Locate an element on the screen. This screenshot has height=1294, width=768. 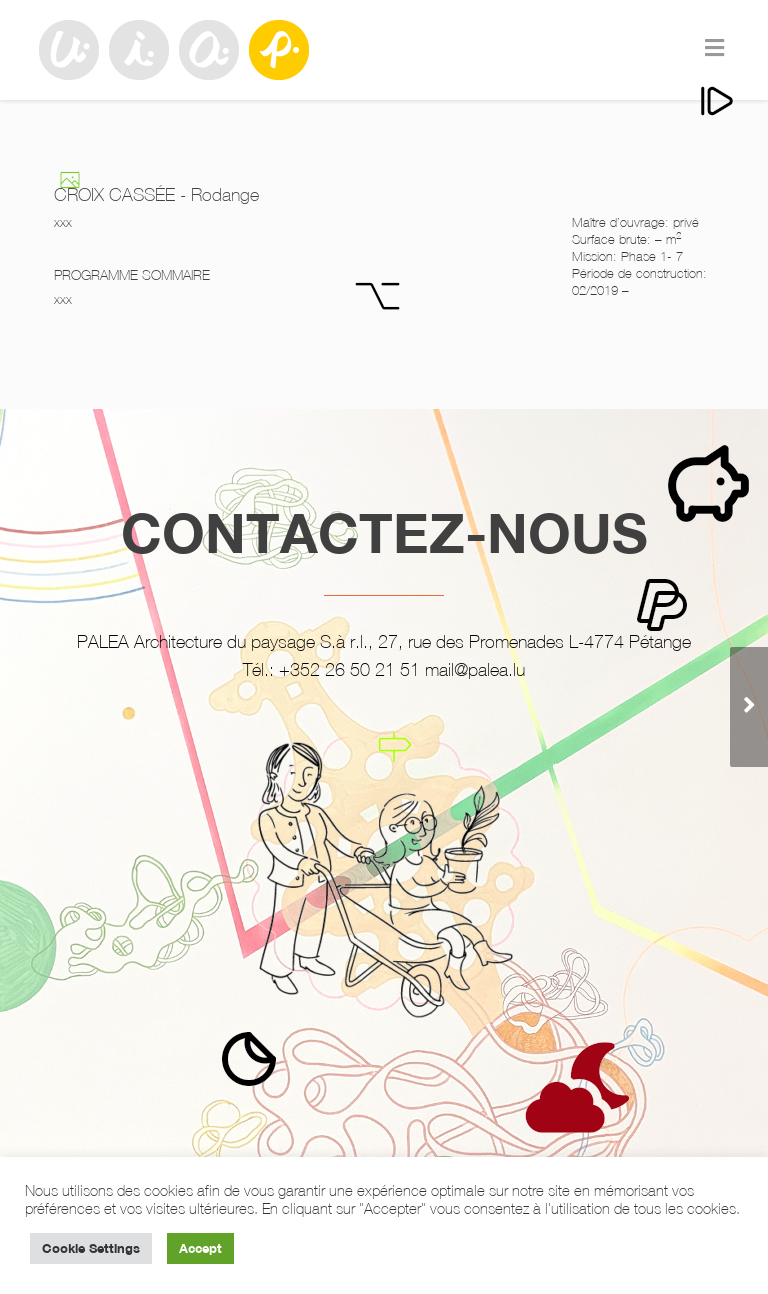
access savings or piggy bank feature is located at coordinates (708, 485).